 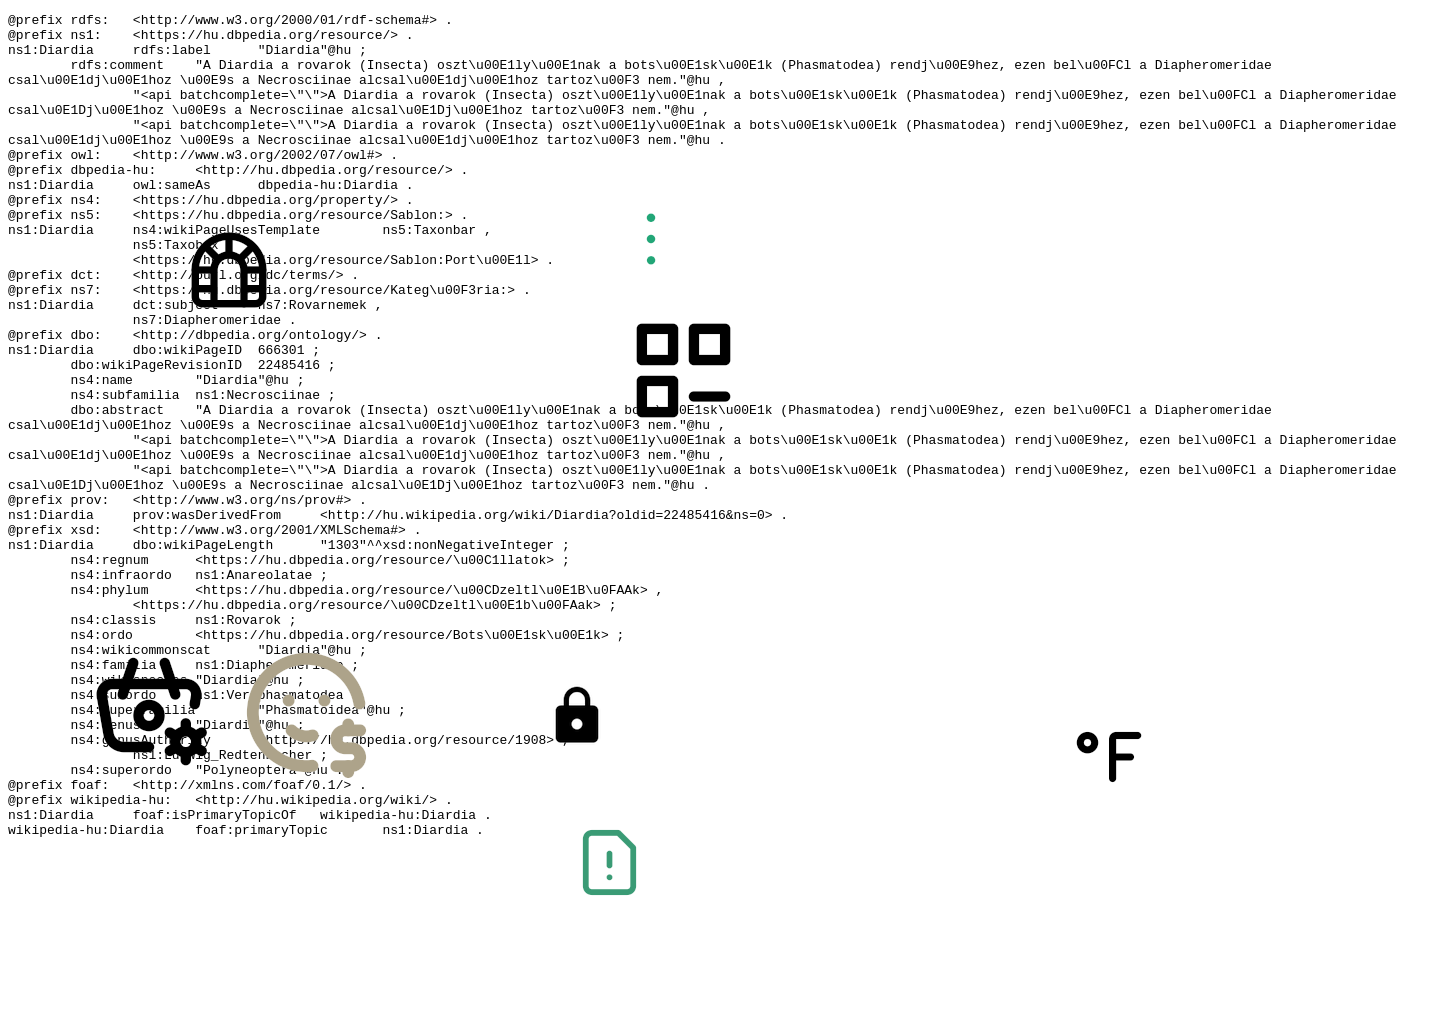 I want to click on indicates a file with an error or issue, so click(x=609, y=862).